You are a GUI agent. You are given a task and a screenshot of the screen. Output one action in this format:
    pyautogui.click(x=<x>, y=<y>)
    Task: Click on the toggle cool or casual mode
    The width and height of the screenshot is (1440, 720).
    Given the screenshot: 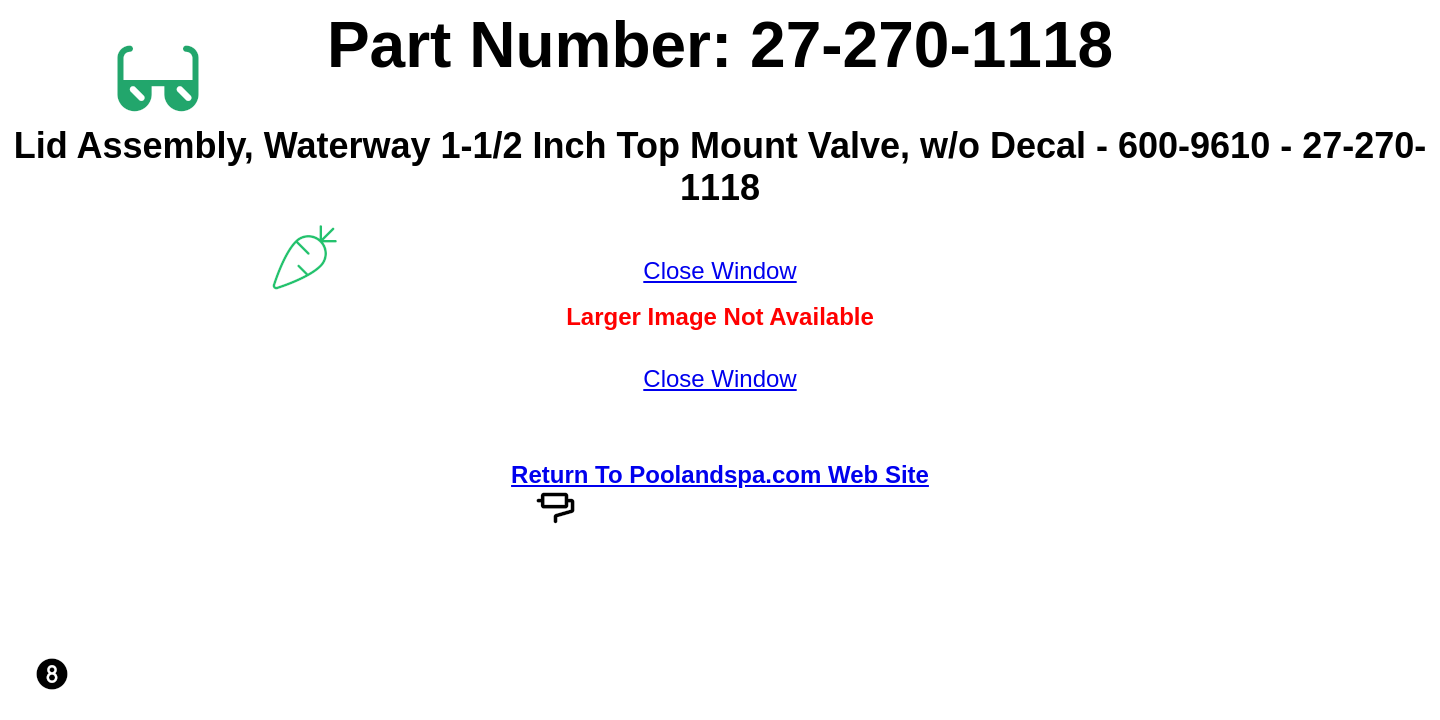 What is the action you would take?
    pyautogui.click(x=158, y=80)
    